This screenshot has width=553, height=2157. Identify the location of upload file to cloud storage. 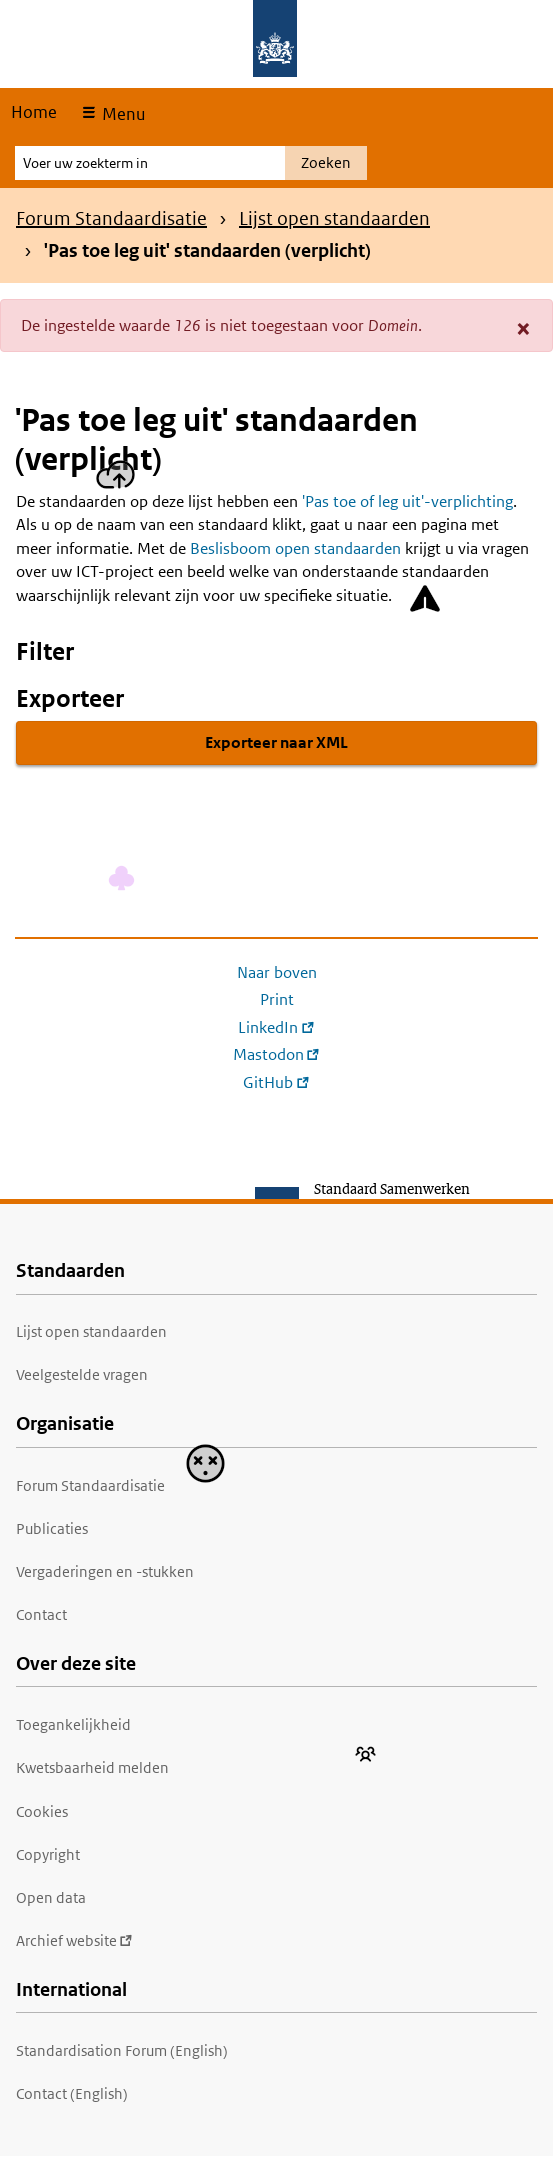
(115, 474).